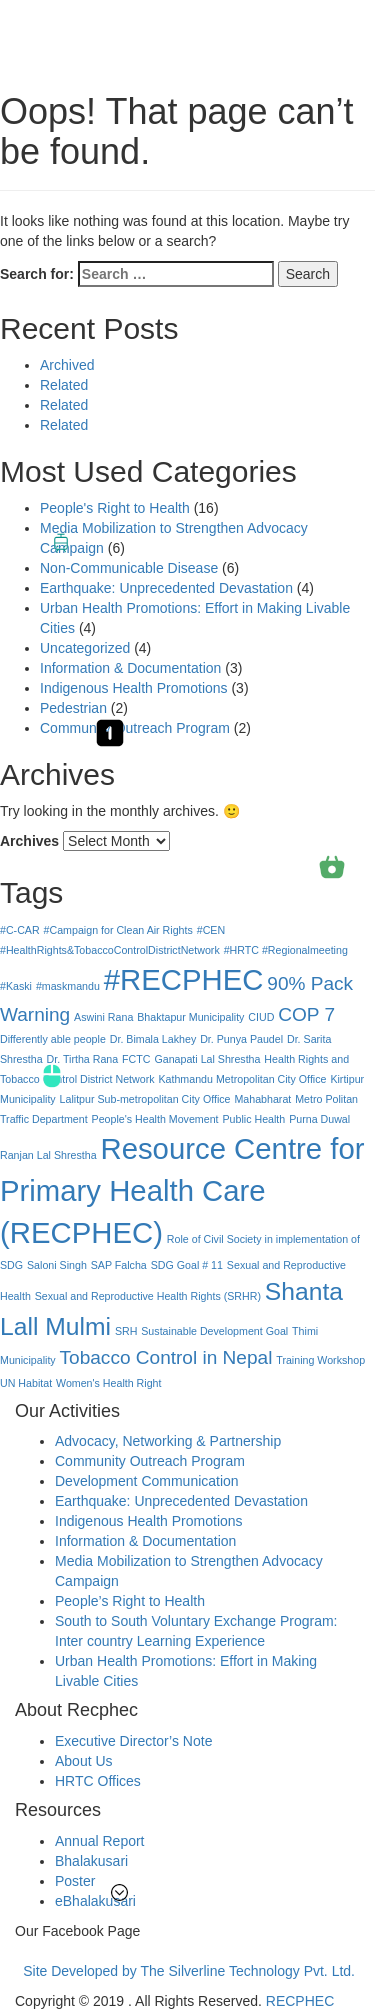 This screenshot has width=375, height=2011. What do you see at coordinates (61, 543) in the screenshot?
I see `access public transit or tram routes` at bounding box center [61, 543].